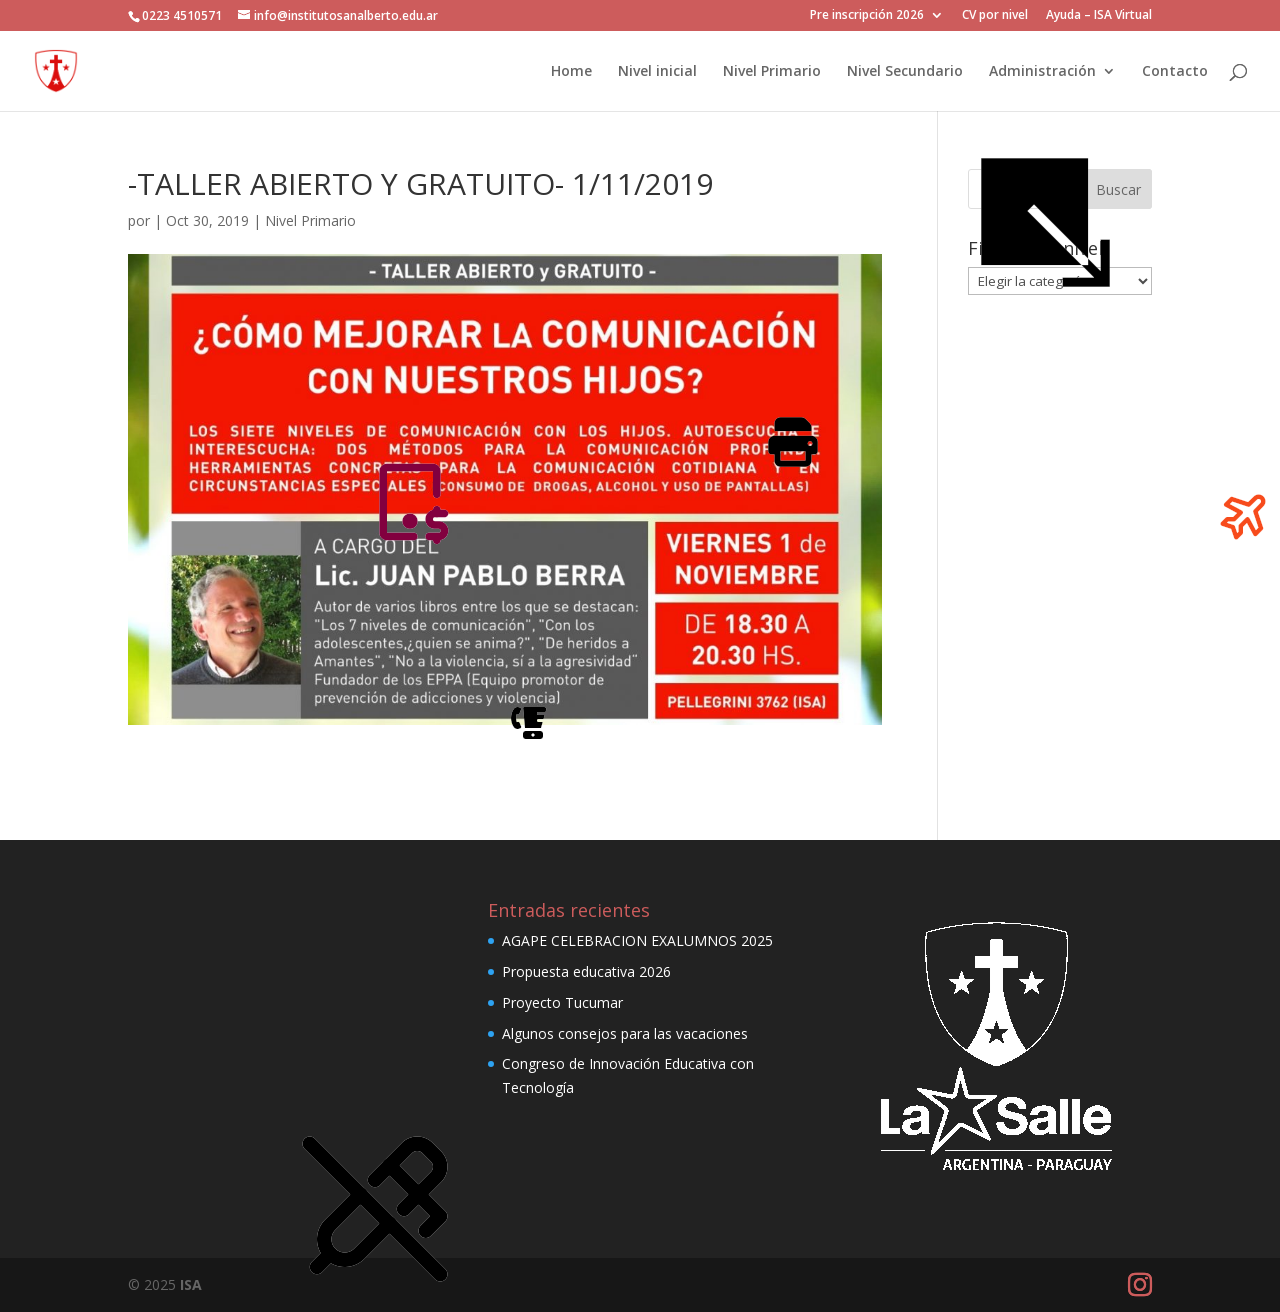  Describe the element at coordinates (1243, 517) in the screenshot. I see `access travel or flight booking` at that location.